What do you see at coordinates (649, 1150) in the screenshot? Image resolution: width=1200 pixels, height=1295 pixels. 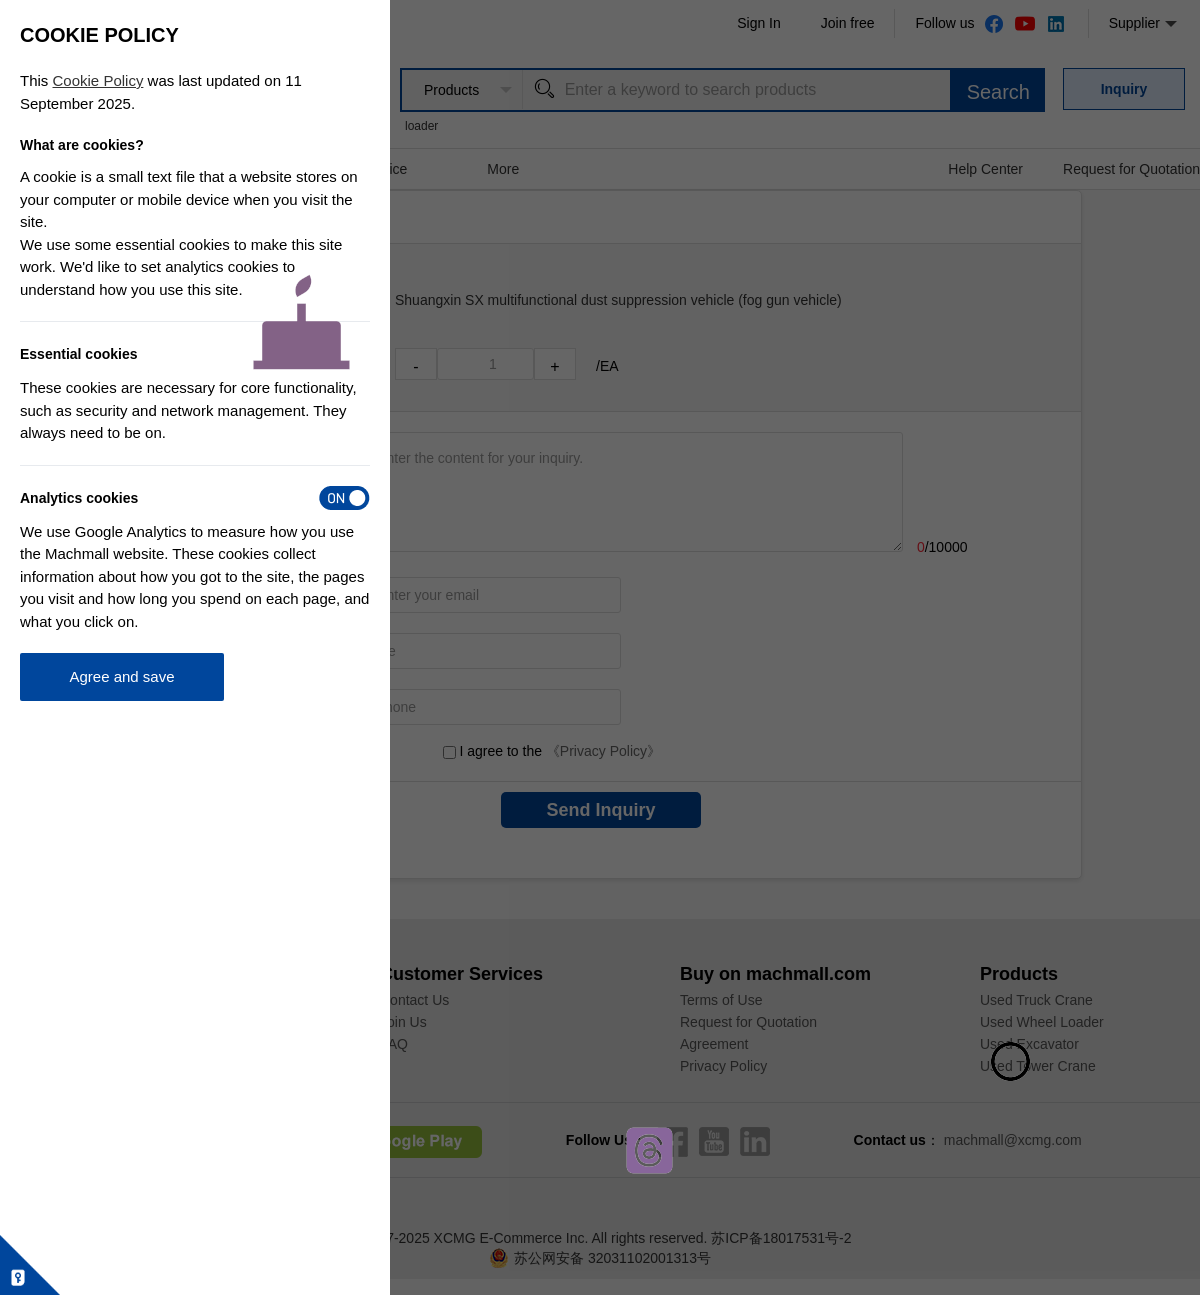 I see `open the Threads app` at bounding box center [649, 1150].